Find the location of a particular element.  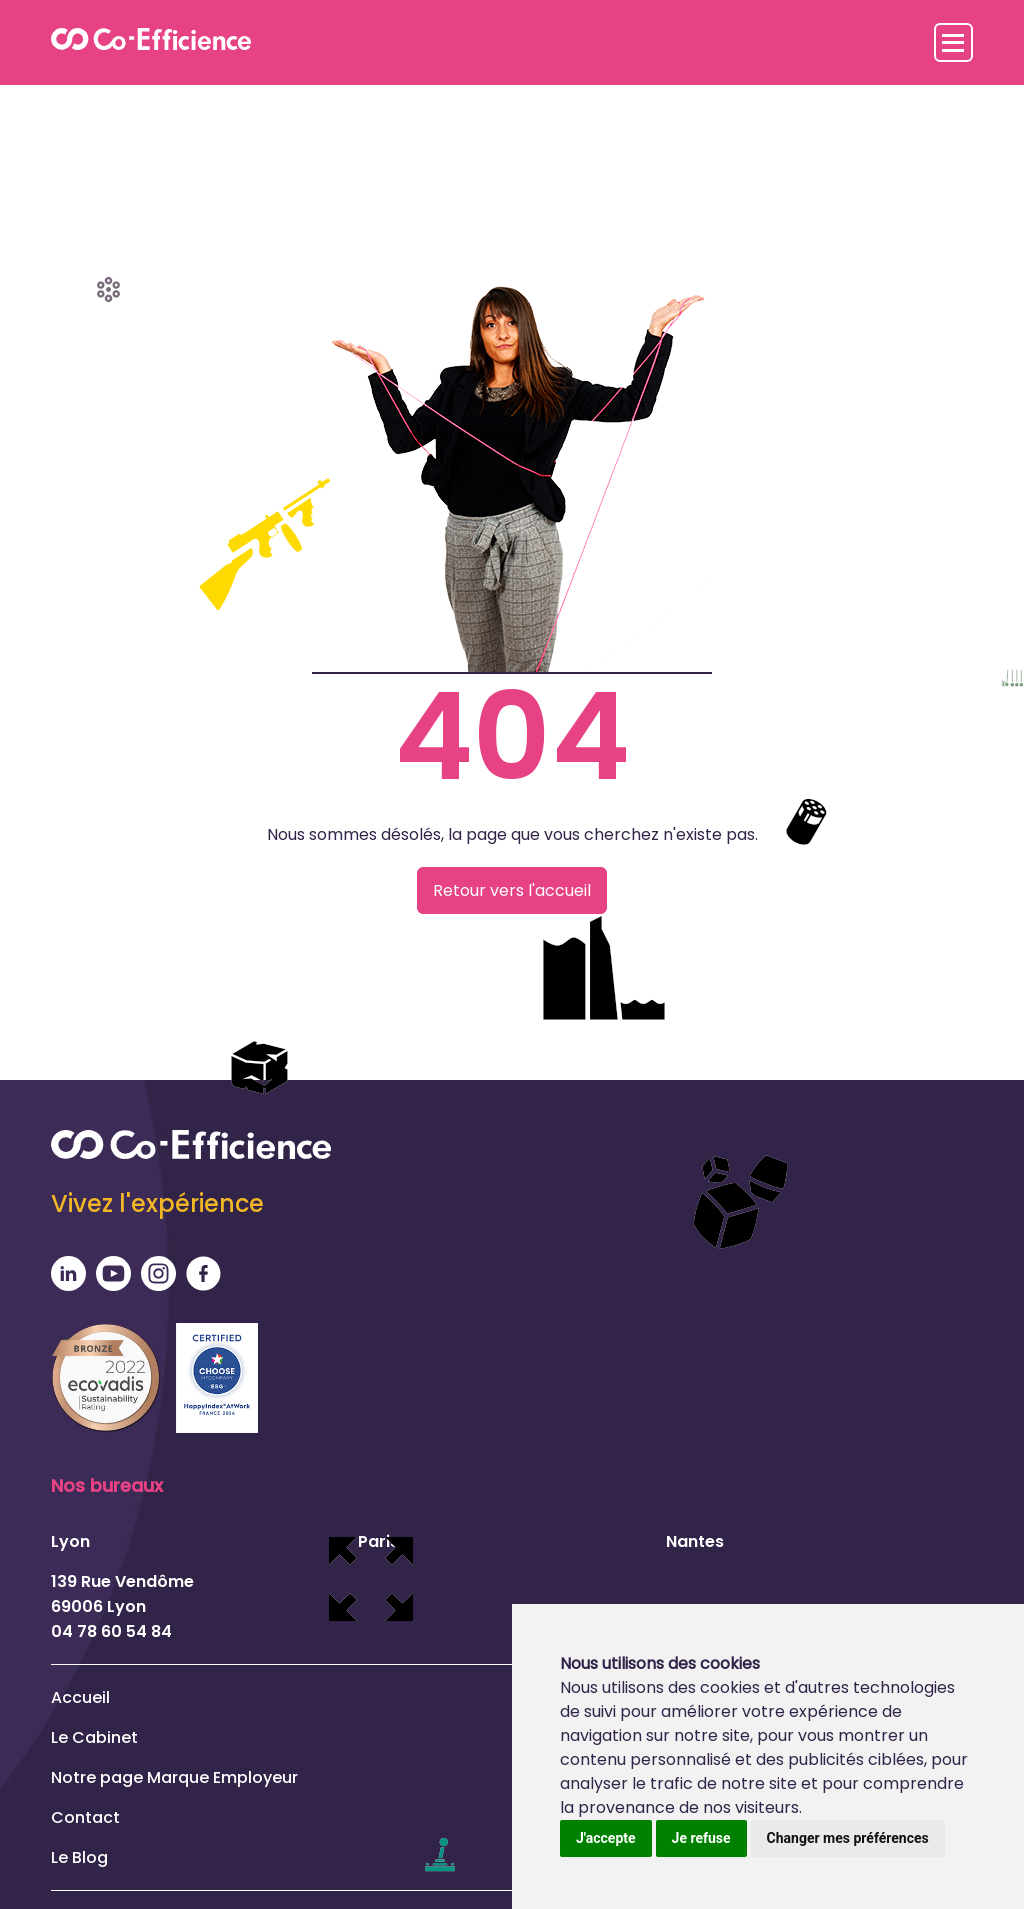

select thompson submachine gun weapon is located at coordinates (265, 544).